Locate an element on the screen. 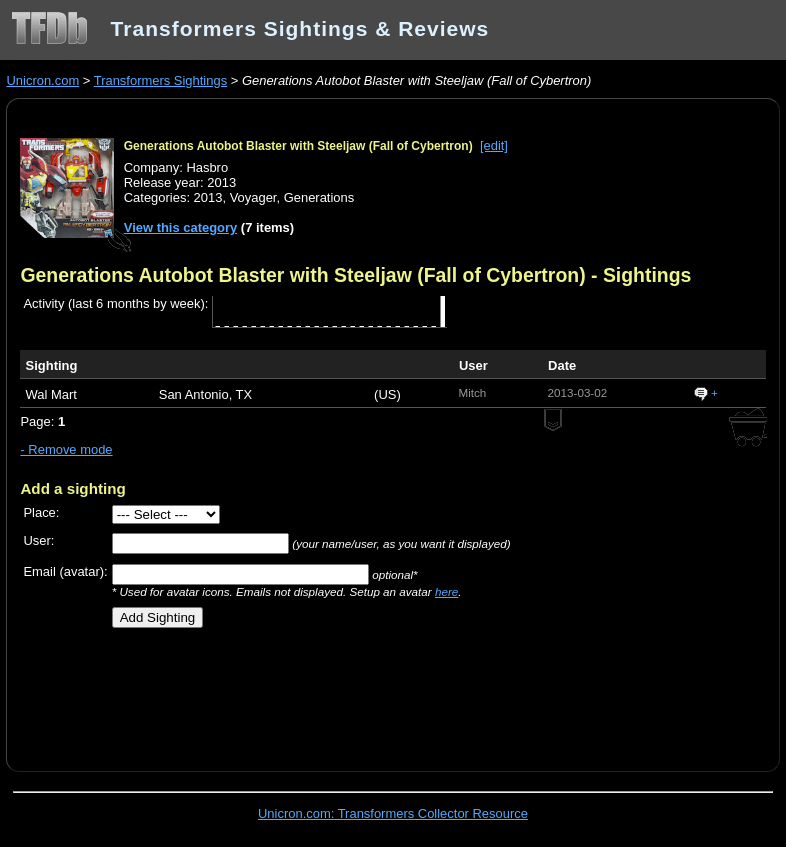 This screenshot has height=847, width=786. indicates rank 1 or lowest tier status is located at coordinates (553, 420).